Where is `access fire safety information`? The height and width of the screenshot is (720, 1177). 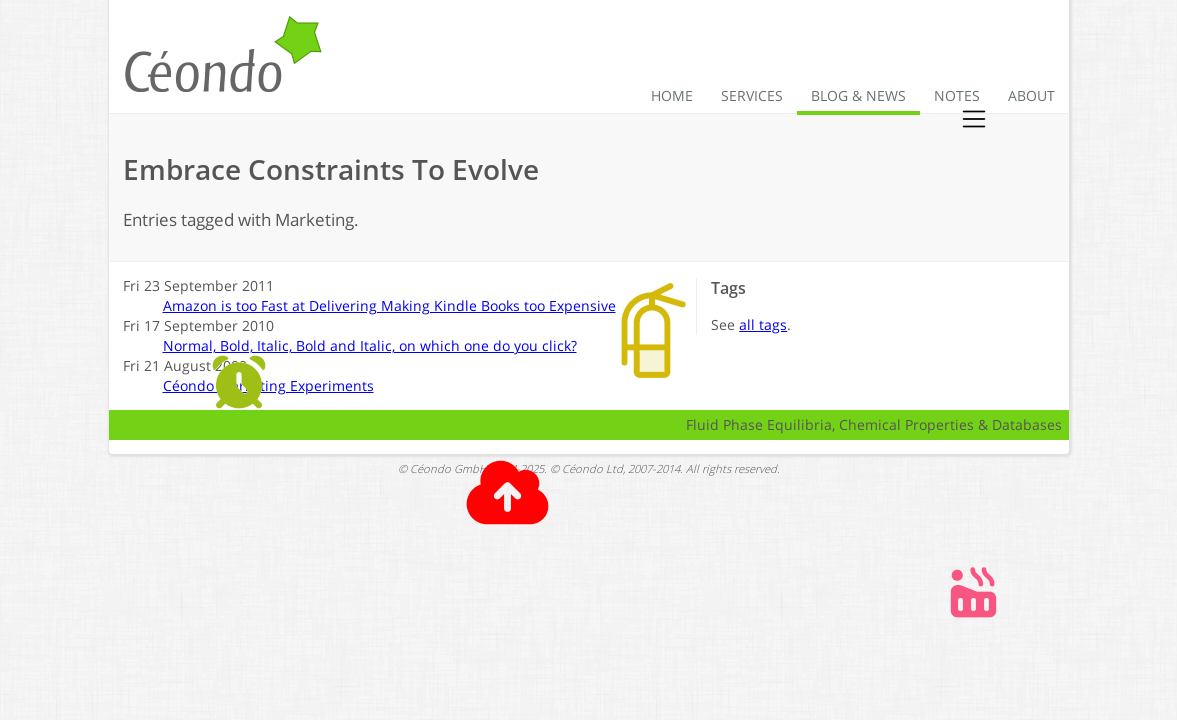 access fire safety information is located at coordinates (649, 332).